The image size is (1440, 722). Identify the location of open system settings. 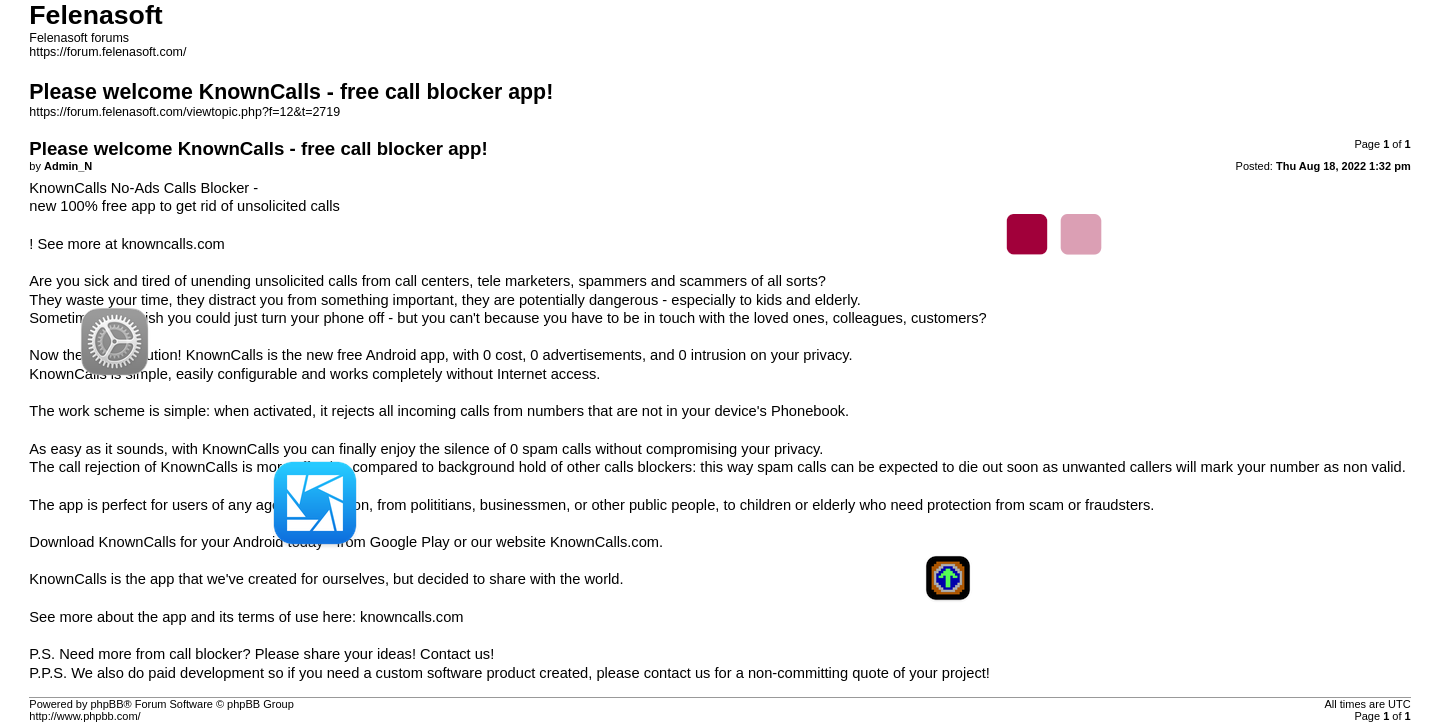
(114, 341).